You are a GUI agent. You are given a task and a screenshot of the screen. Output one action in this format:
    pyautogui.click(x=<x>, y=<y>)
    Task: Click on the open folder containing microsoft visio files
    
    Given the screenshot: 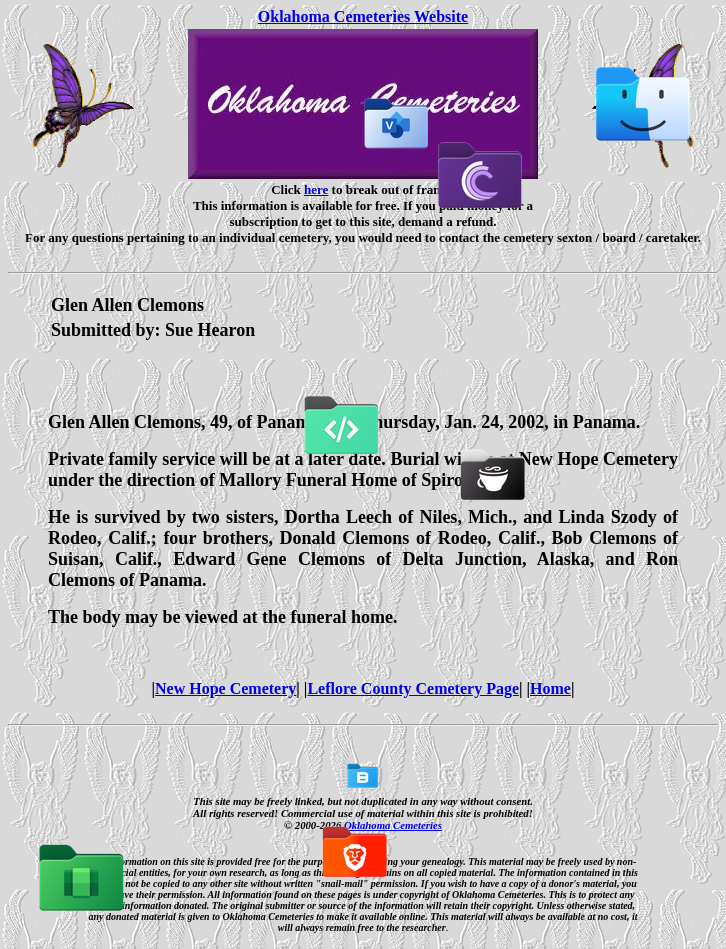 What is the action you would take?
    pyautogui.click(x=396, y=125)
    